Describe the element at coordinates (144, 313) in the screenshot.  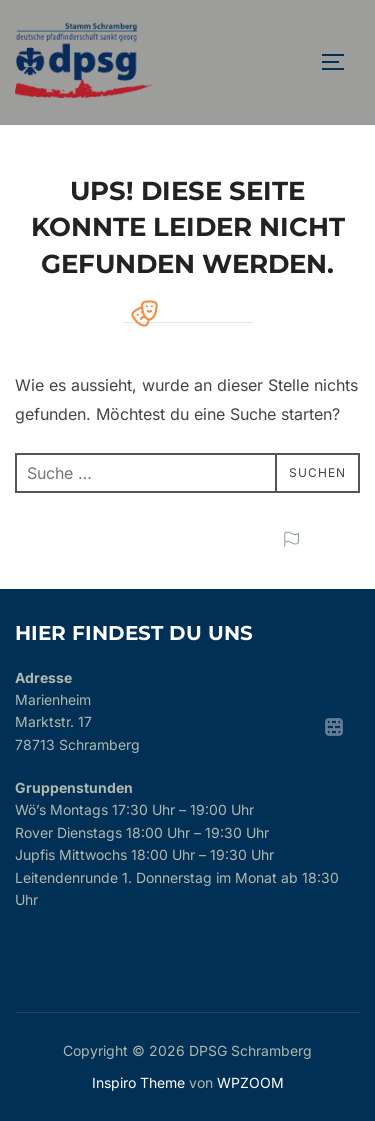
I see `access theater or entertainment content` at that location.